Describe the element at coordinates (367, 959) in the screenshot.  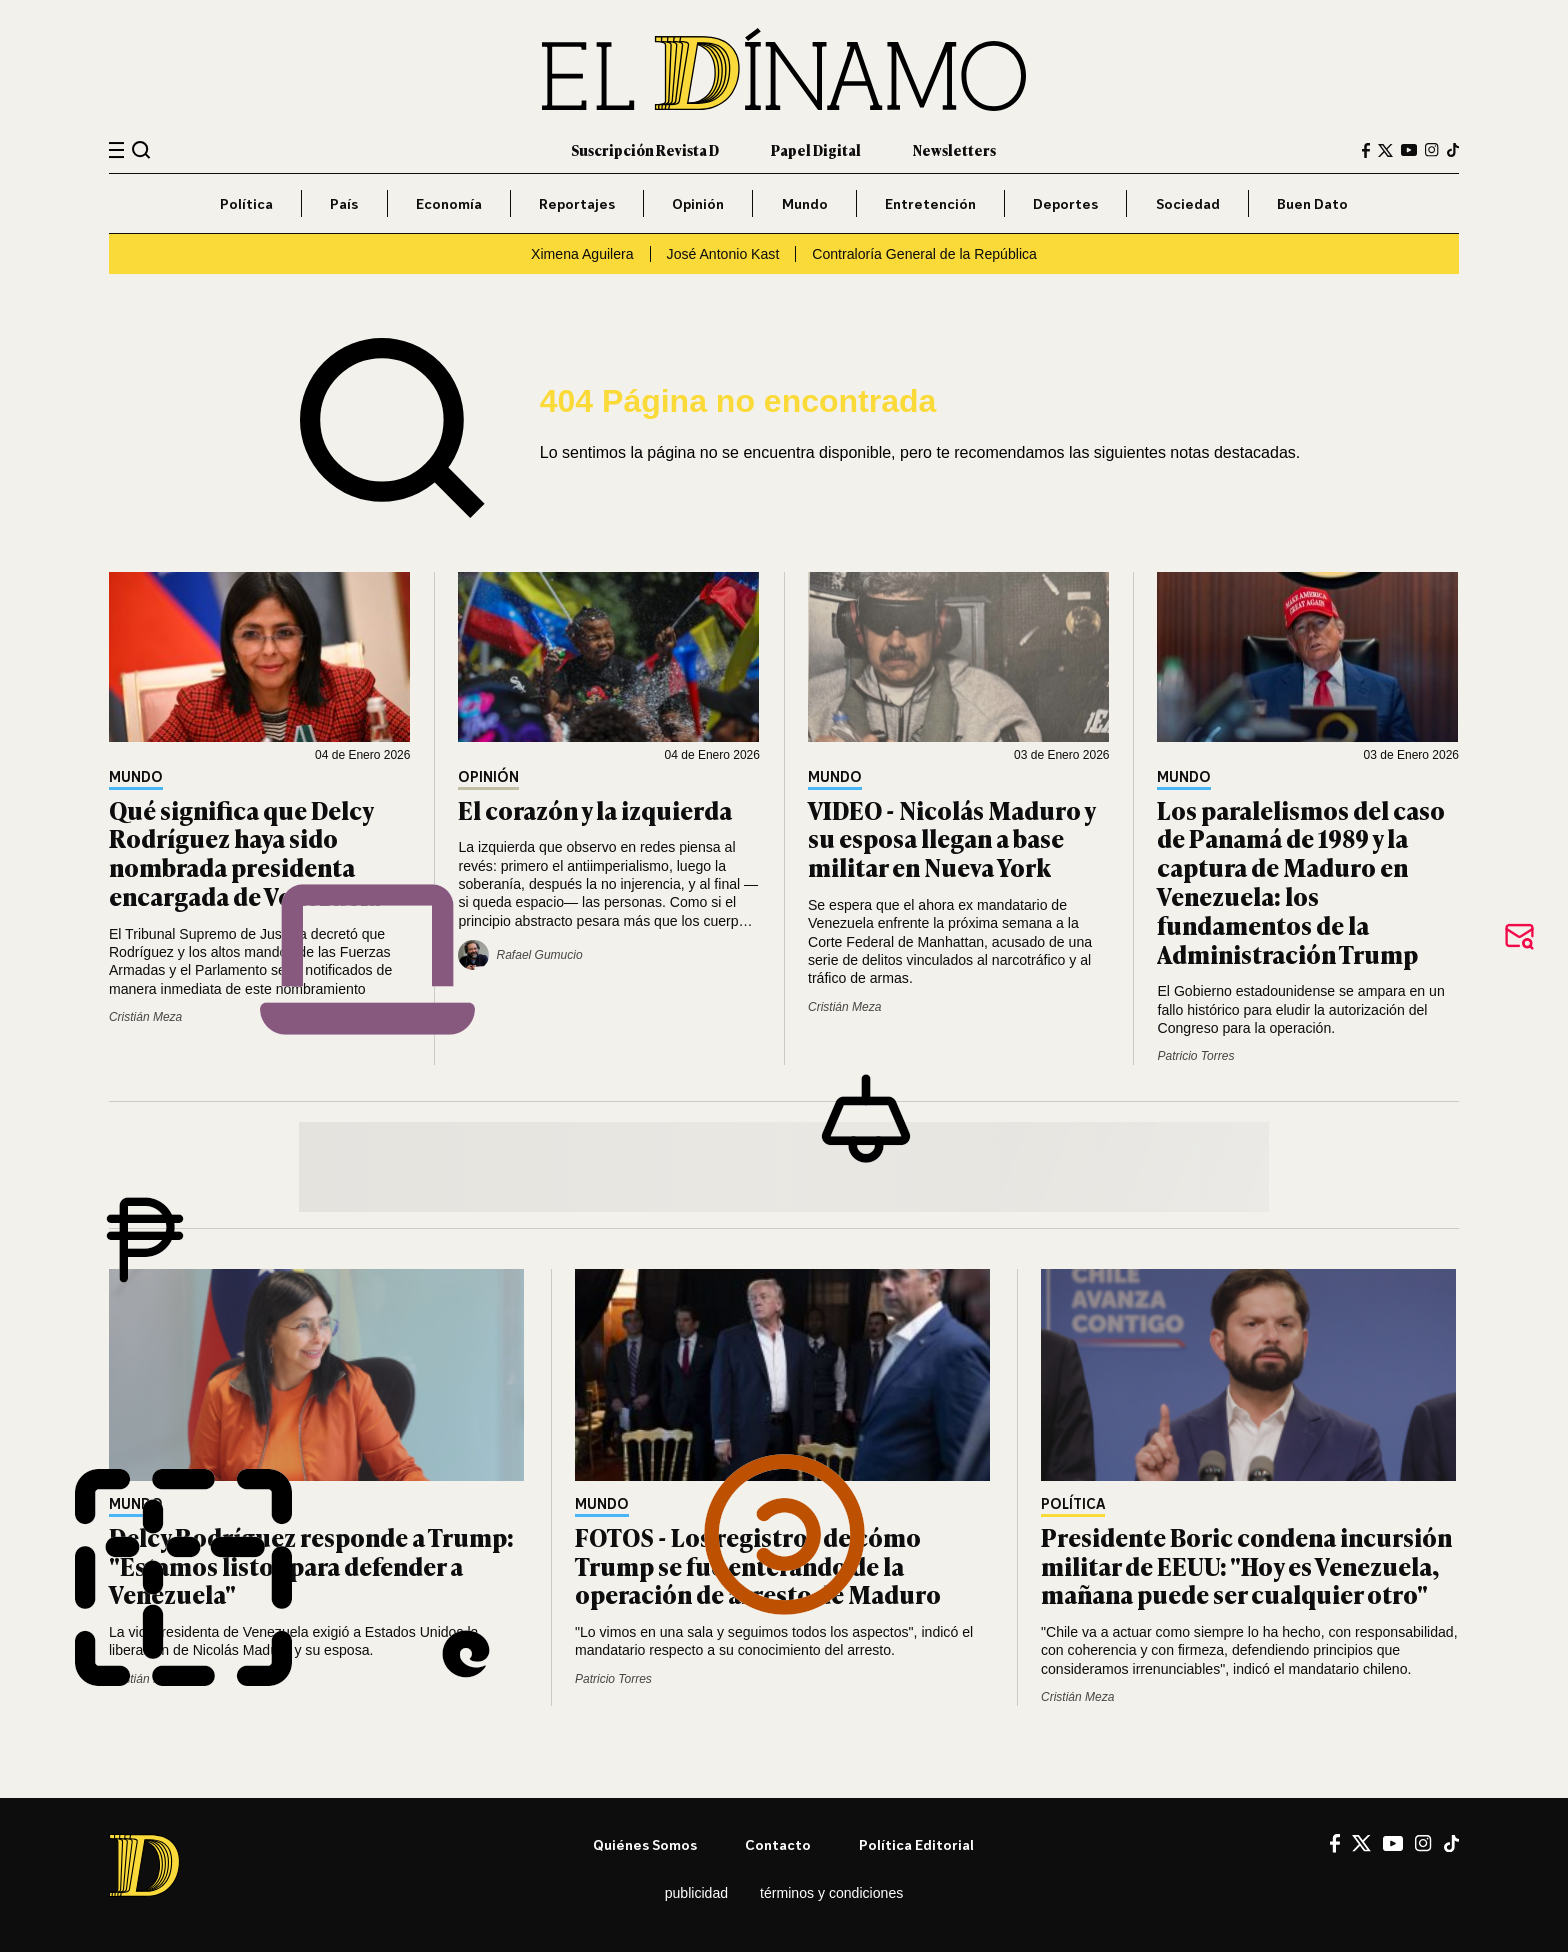
I see `switch to desktop view` at that location.